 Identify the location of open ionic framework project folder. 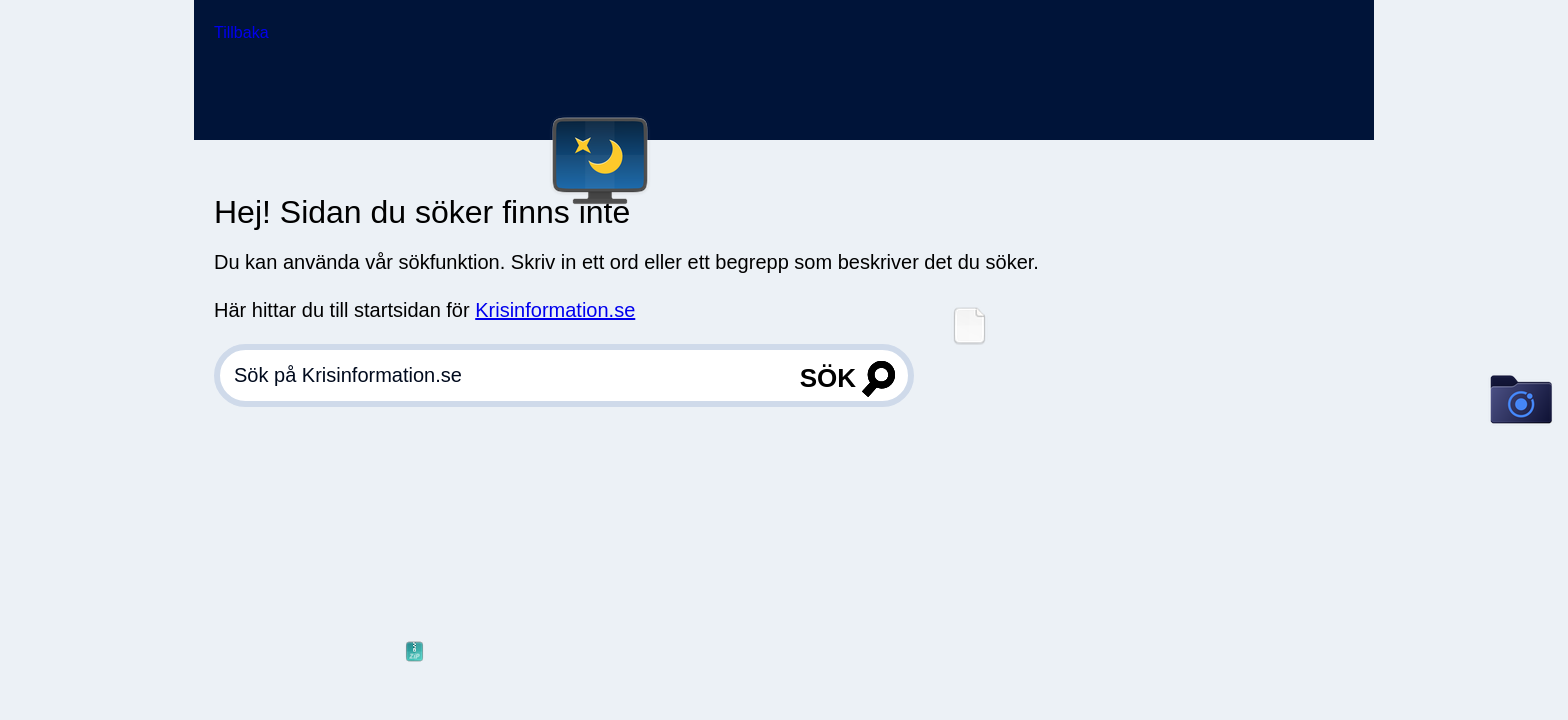
(1521, 401).